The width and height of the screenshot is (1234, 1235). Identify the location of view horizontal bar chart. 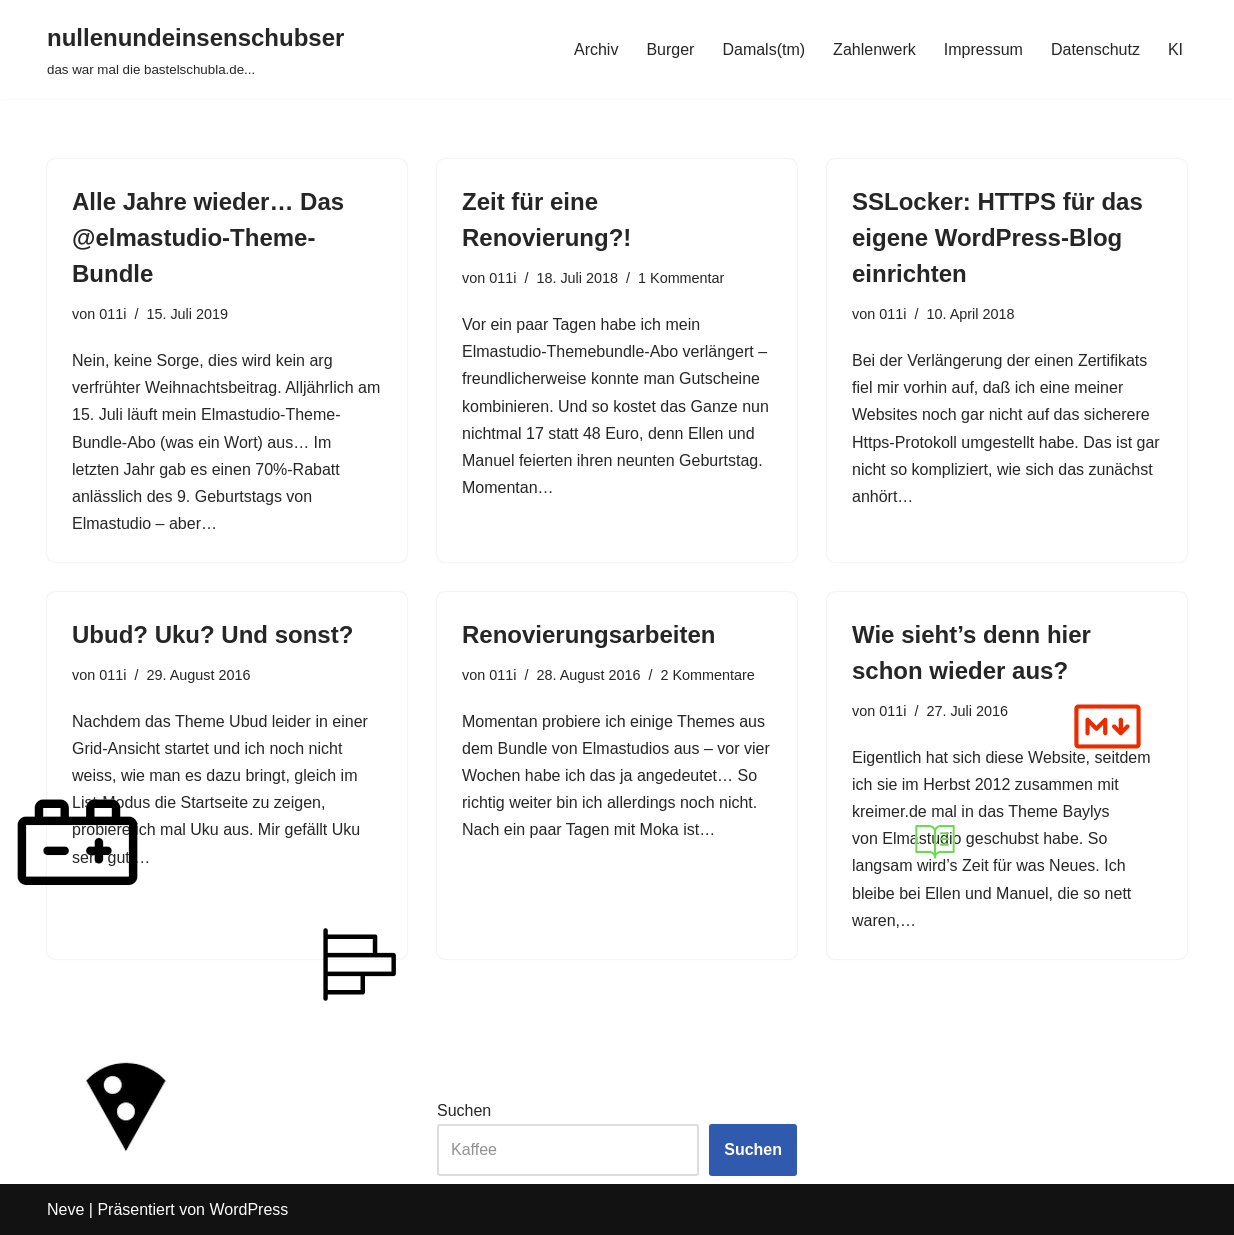
(356, 964).